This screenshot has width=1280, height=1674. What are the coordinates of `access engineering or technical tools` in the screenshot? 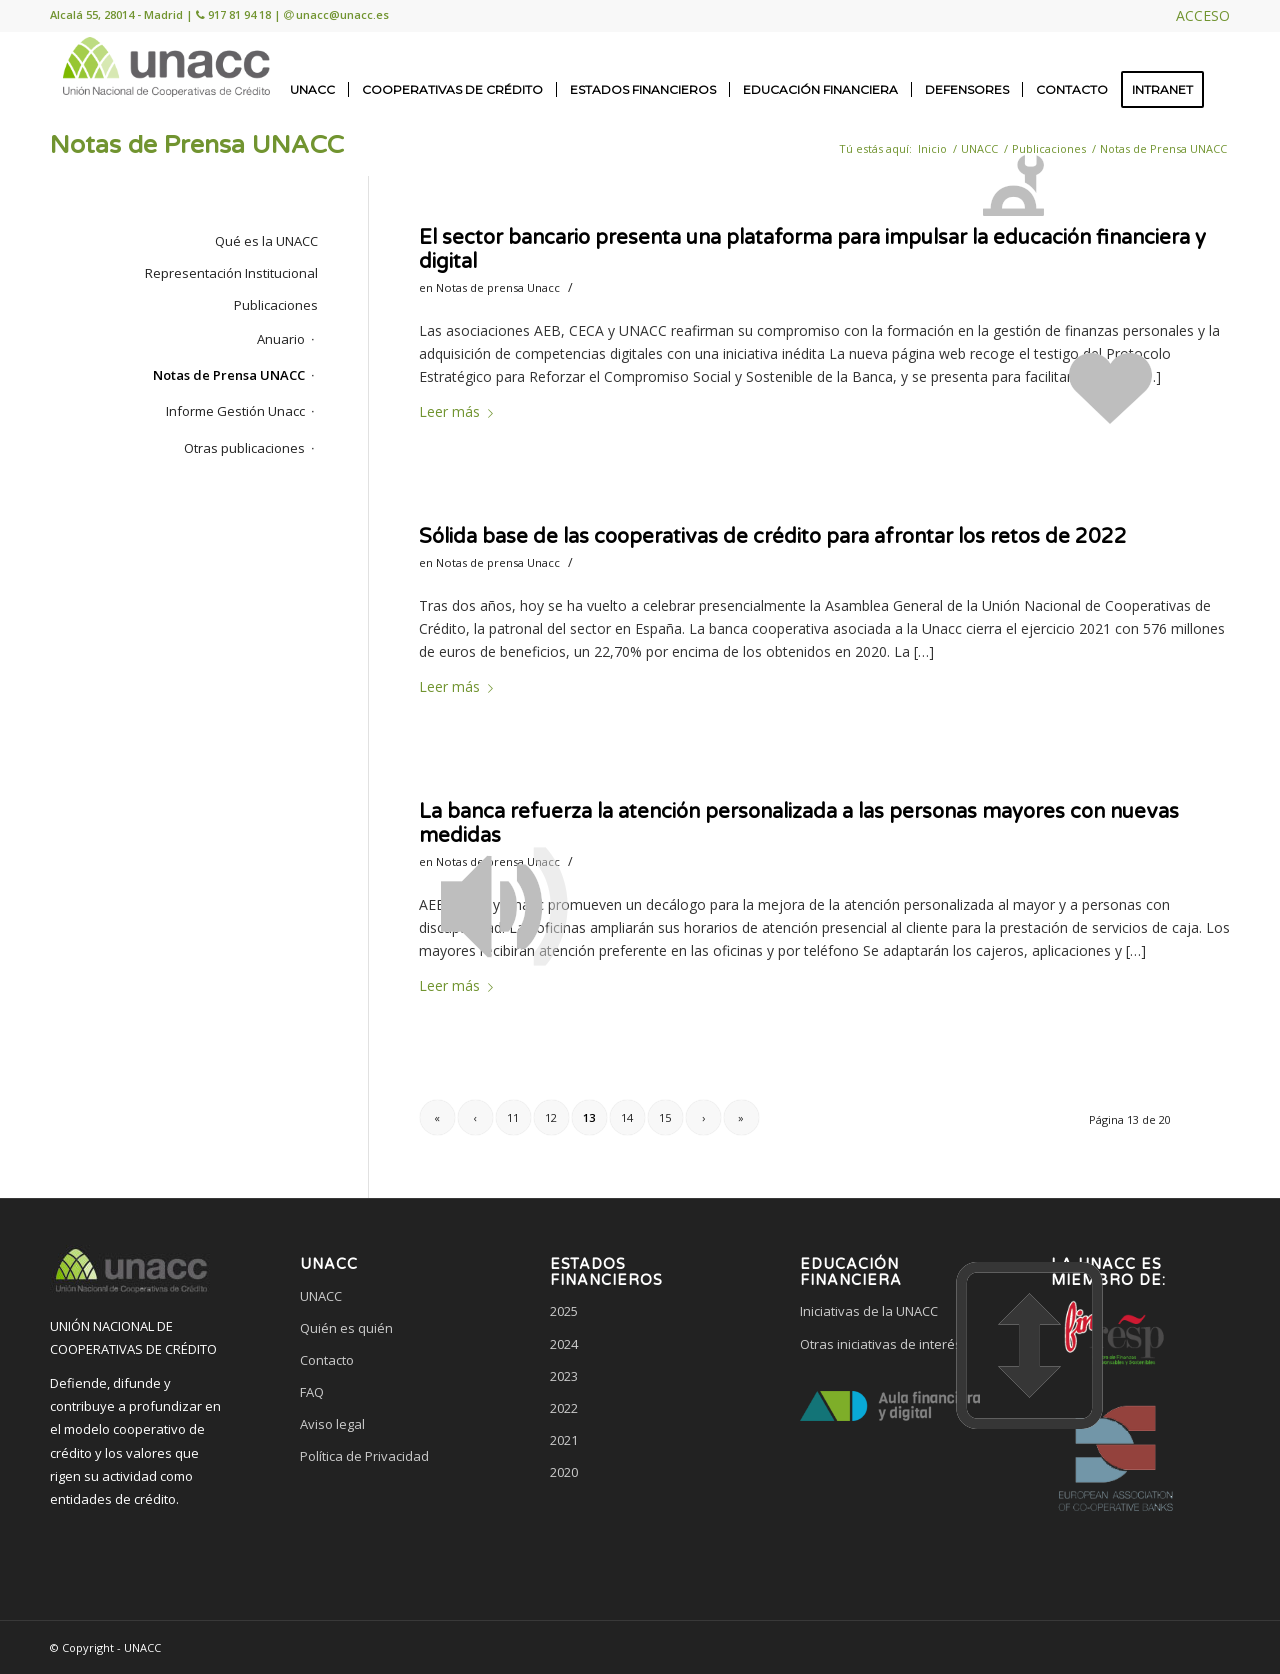 It's located at (1013, 185).